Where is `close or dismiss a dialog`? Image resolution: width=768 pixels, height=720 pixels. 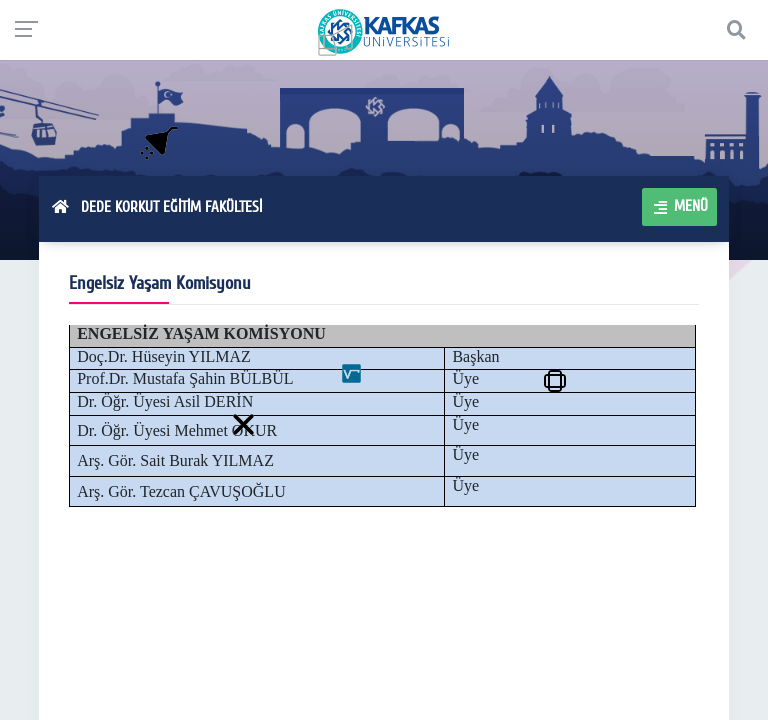 close or dismiss a dialog is located at coordinates (243, 424).